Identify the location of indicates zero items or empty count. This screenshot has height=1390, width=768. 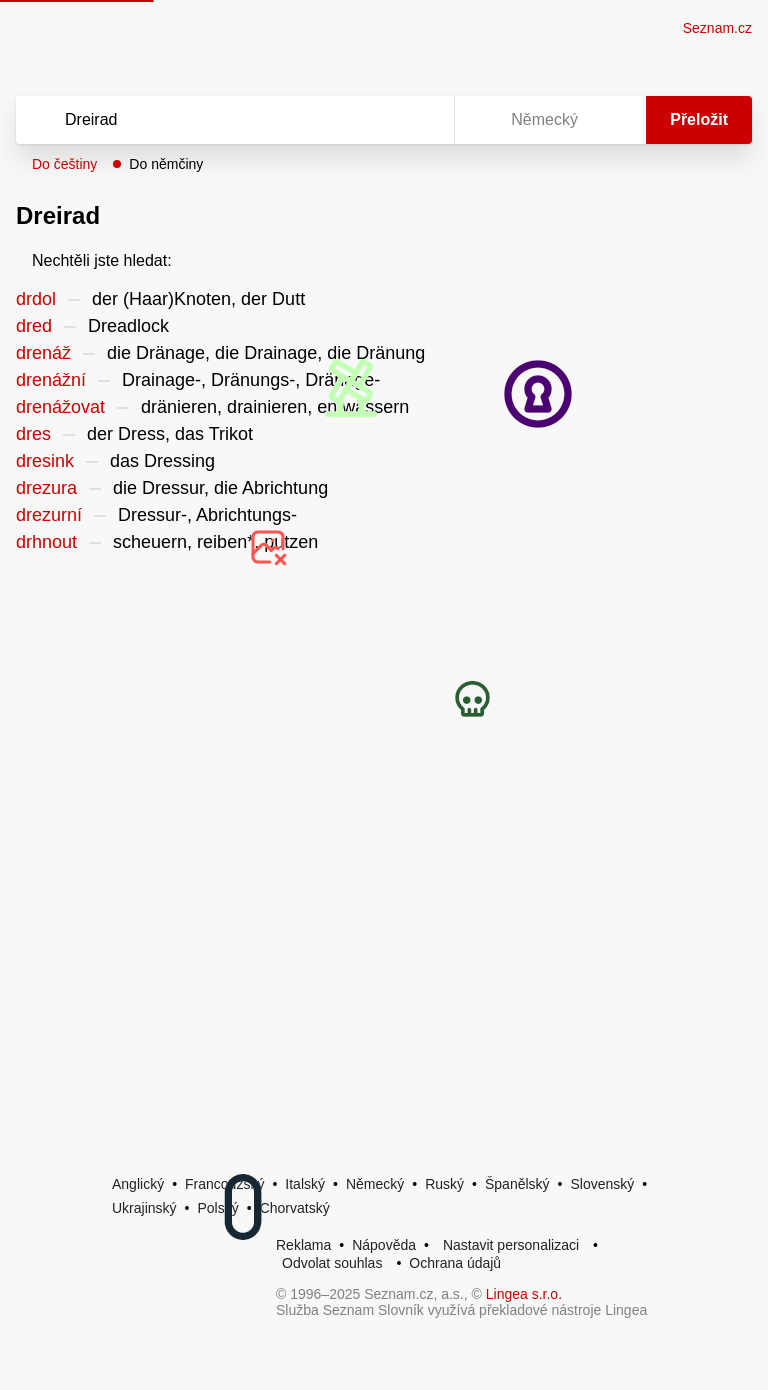
(243, 1207).